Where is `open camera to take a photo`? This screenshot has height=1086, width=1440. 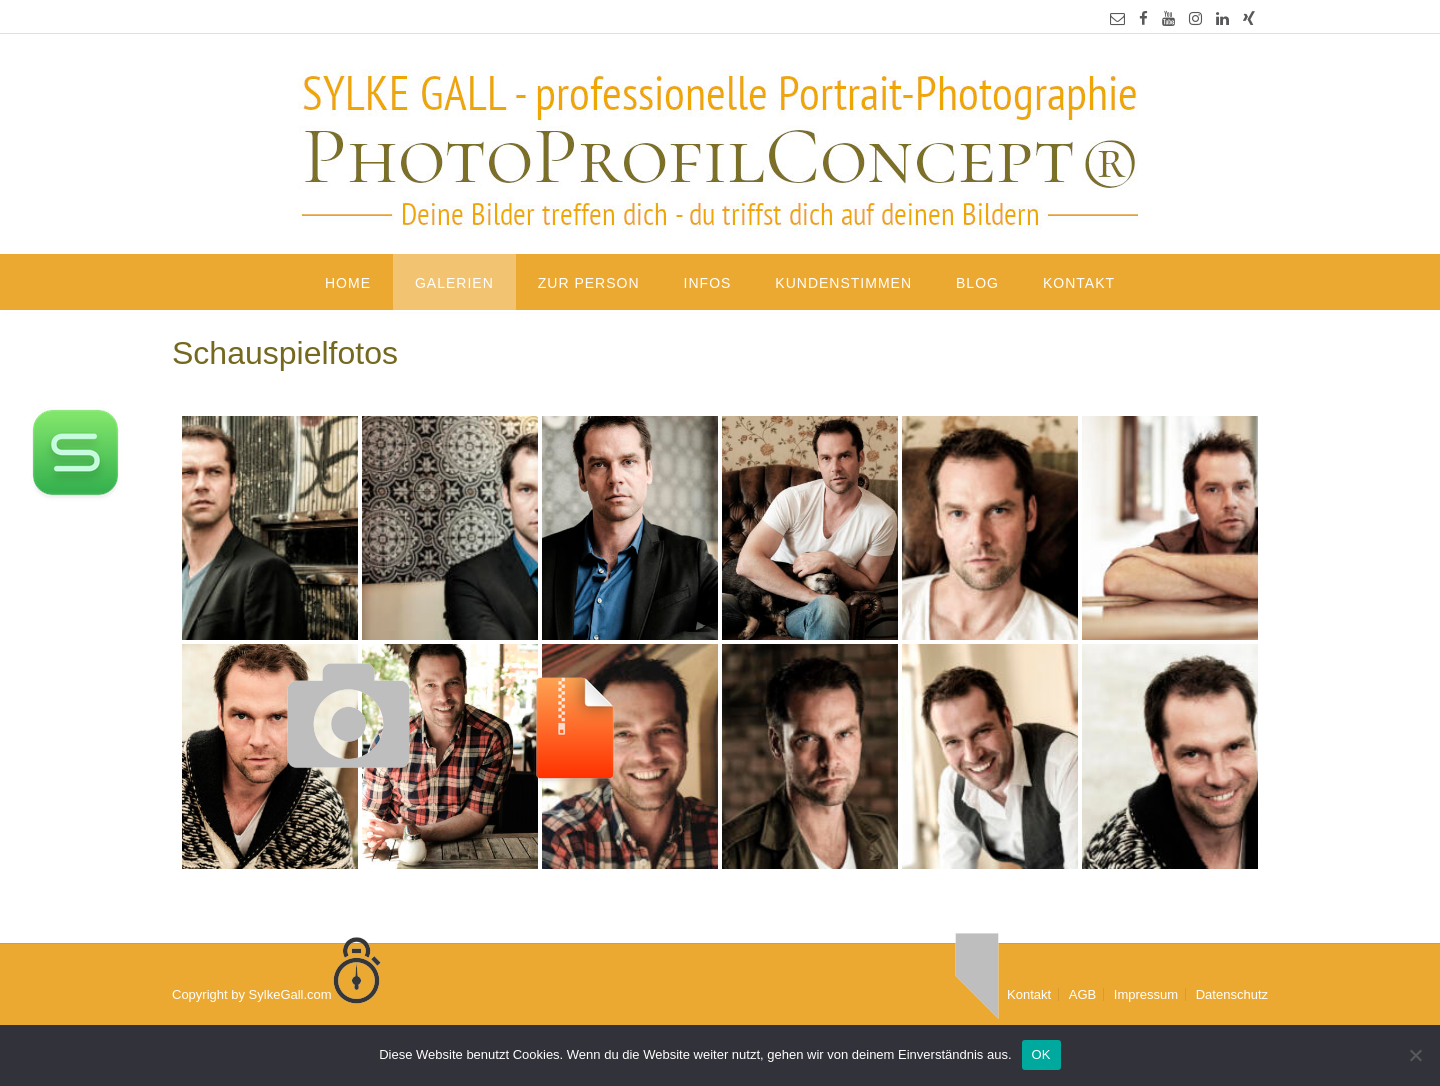
open camera to take a photo is located at coordinates (348, 715).